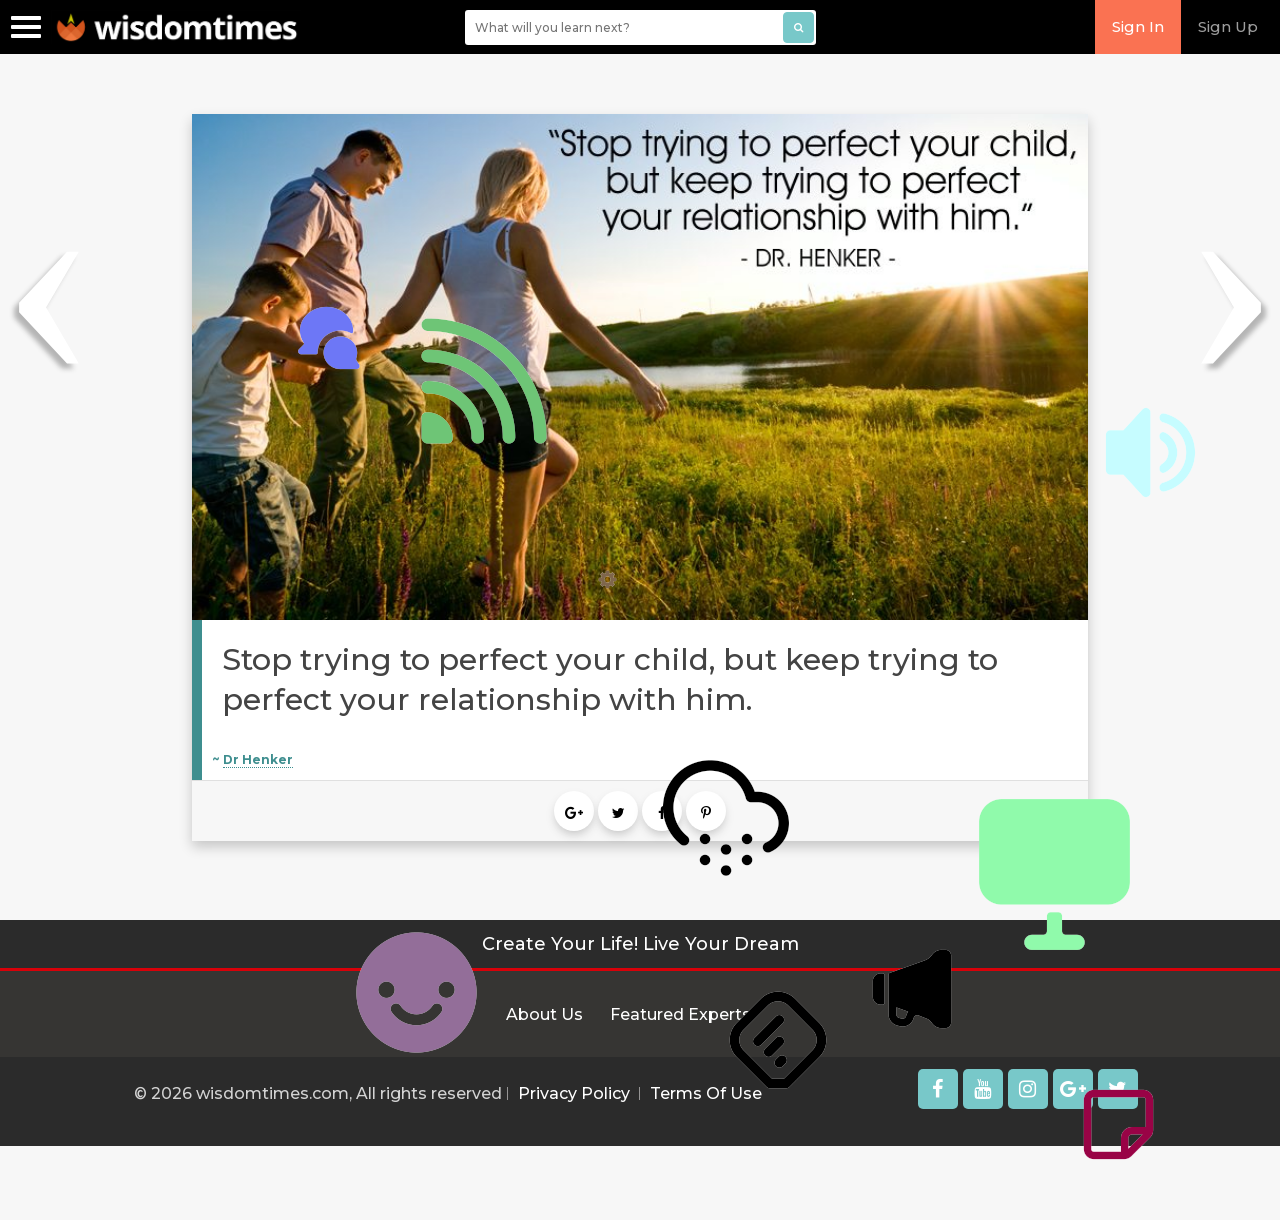 This screenshot has width=1280, height=1220. I want to click on check connection latency or network status, so click(484, 381).